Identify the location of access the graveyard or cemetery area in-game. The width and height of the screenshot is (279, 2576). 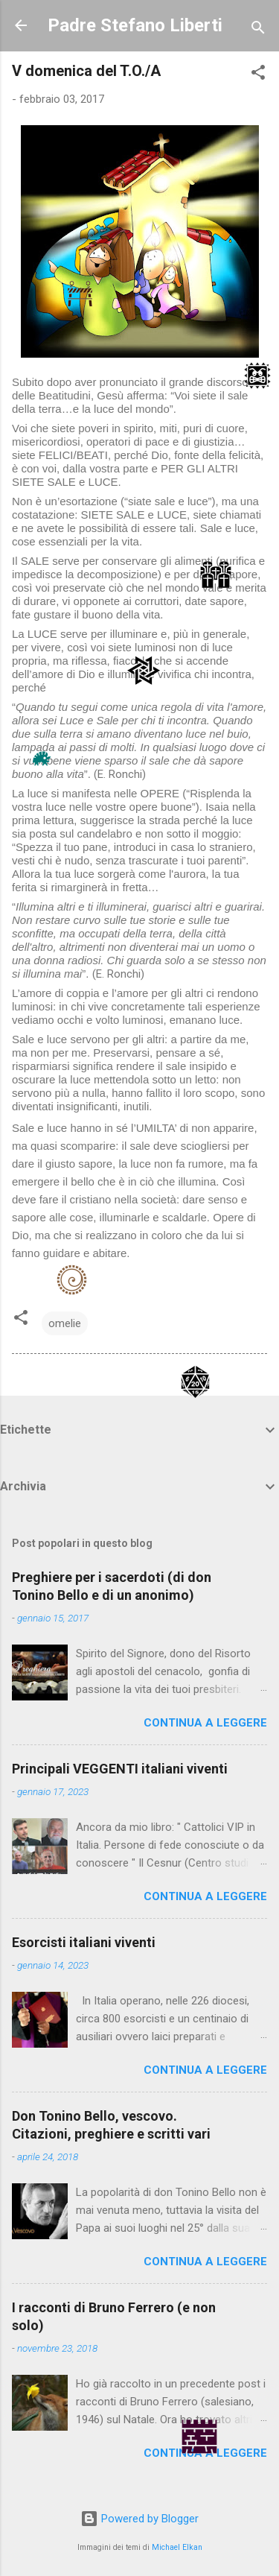
(216, 573).